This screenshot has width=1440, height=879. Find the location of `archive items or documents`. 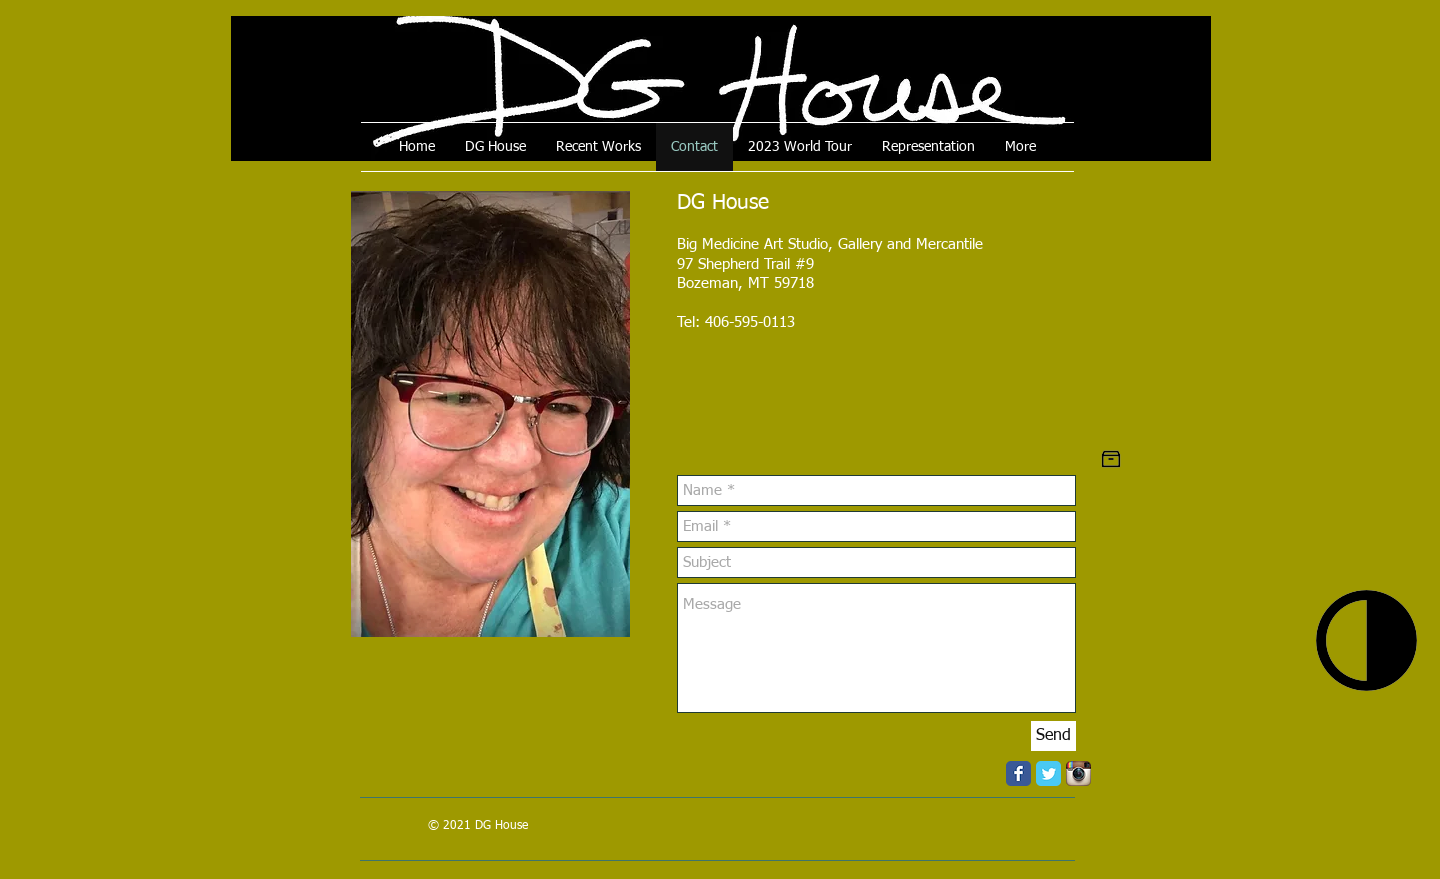

archive items or documents is located at coordinates (1111, 459).